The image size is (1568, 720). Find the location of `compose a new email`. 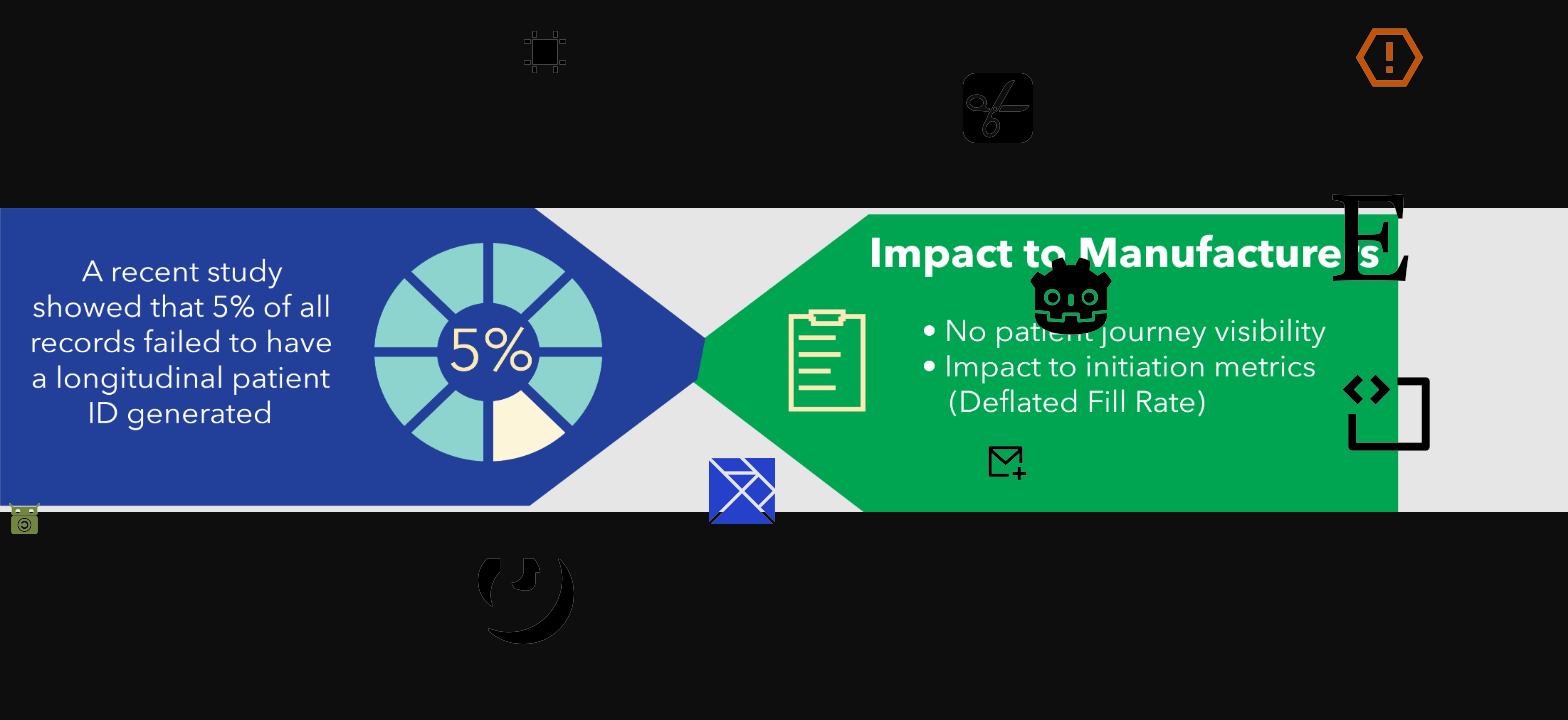

compose a new email is located at coordinates (1005, 461).